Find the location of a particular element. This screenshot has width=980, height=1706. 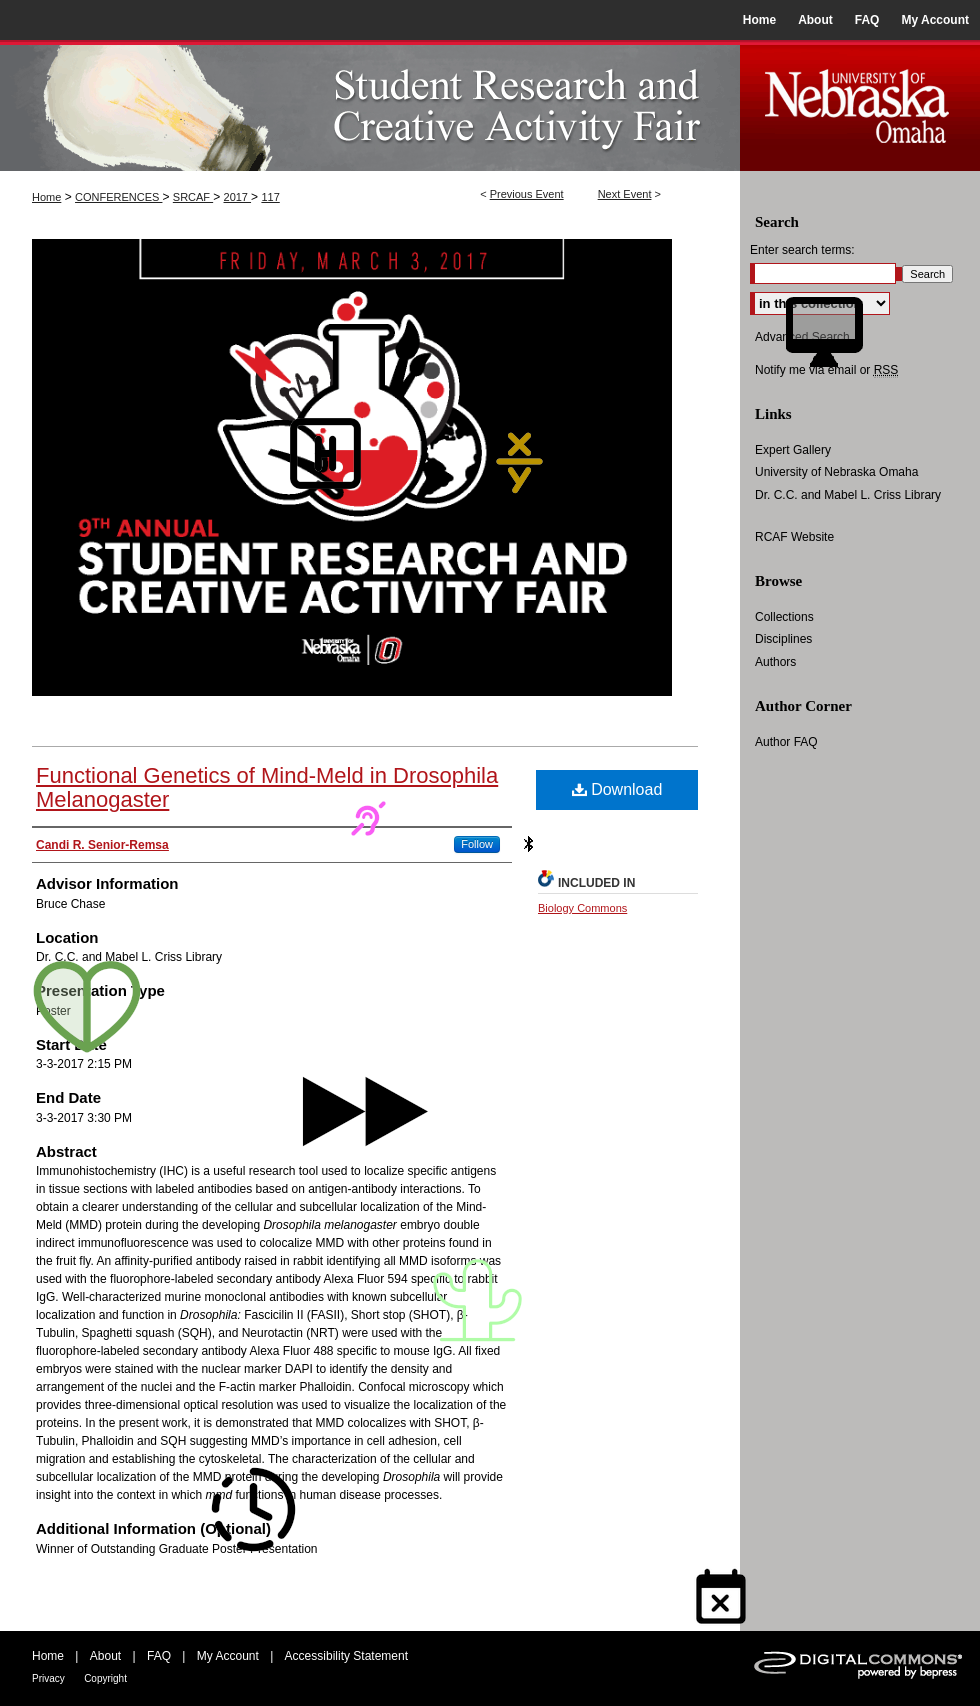

toggle bluetooth connectivity is located at coordinates (529, 844).